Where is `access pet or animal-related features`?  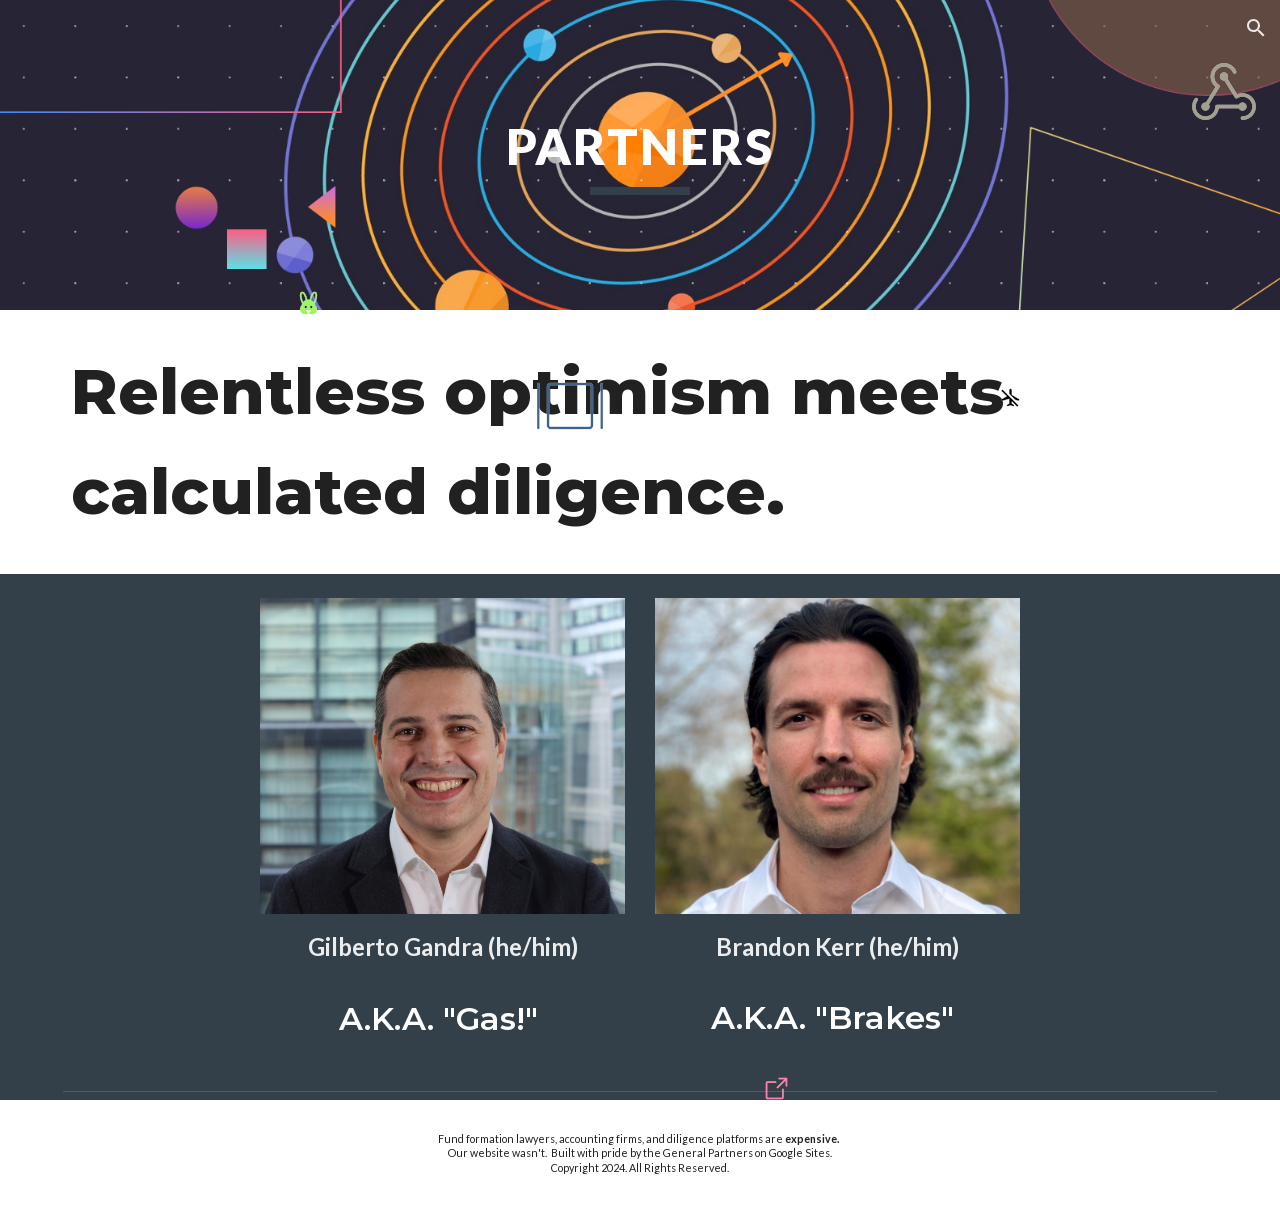 access pet or animal-related features is located at coordinates (308, 303).